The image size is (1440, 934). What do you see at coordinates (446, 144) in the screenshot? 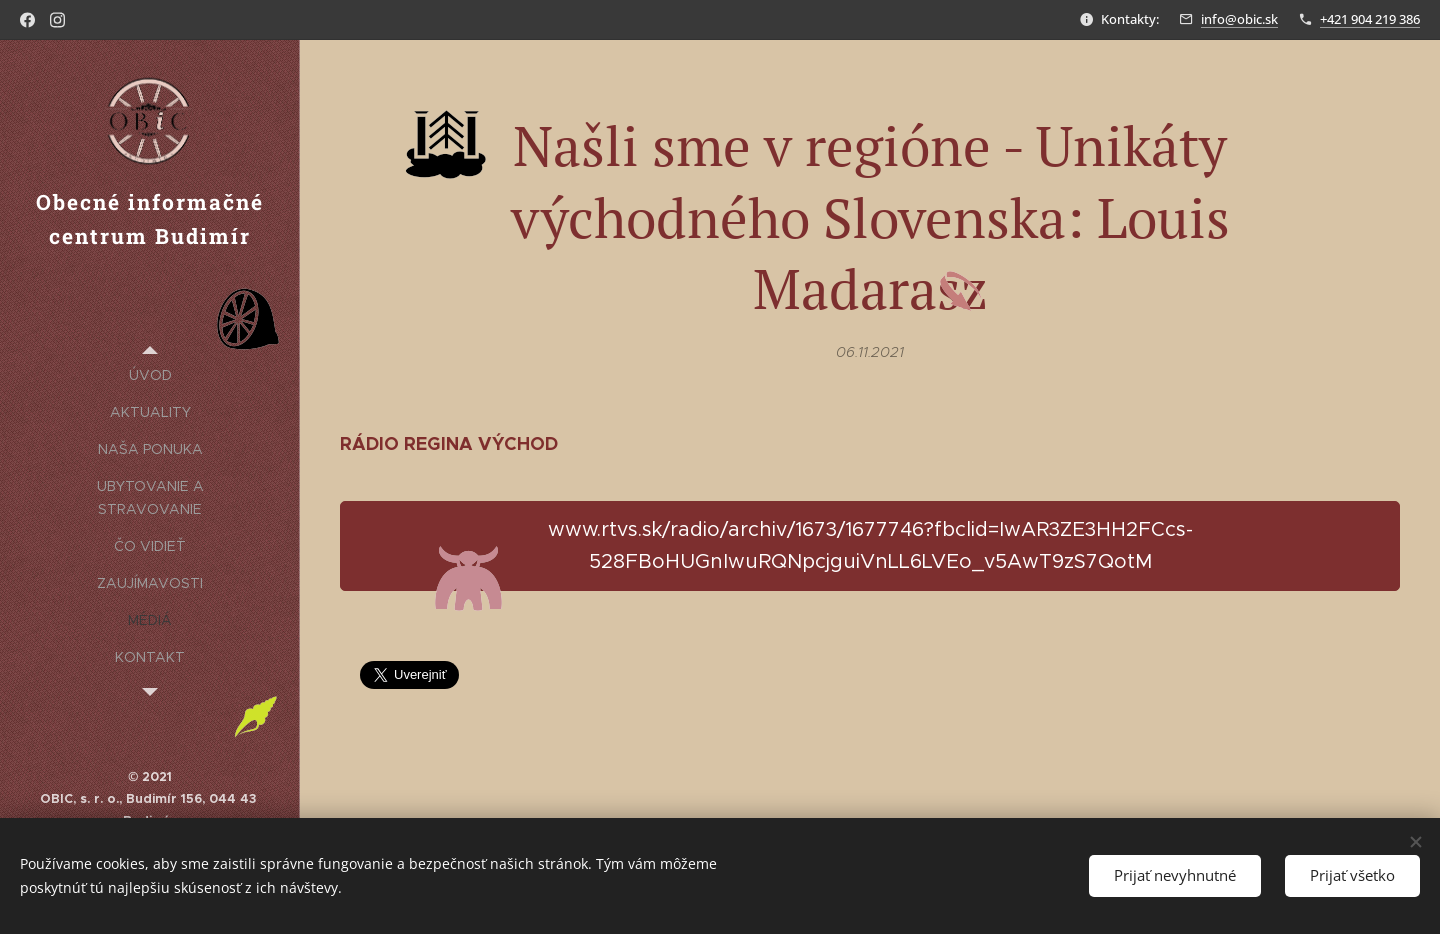
I see `access afterlife or celestial realm in game` at bounding box center [446, 144].